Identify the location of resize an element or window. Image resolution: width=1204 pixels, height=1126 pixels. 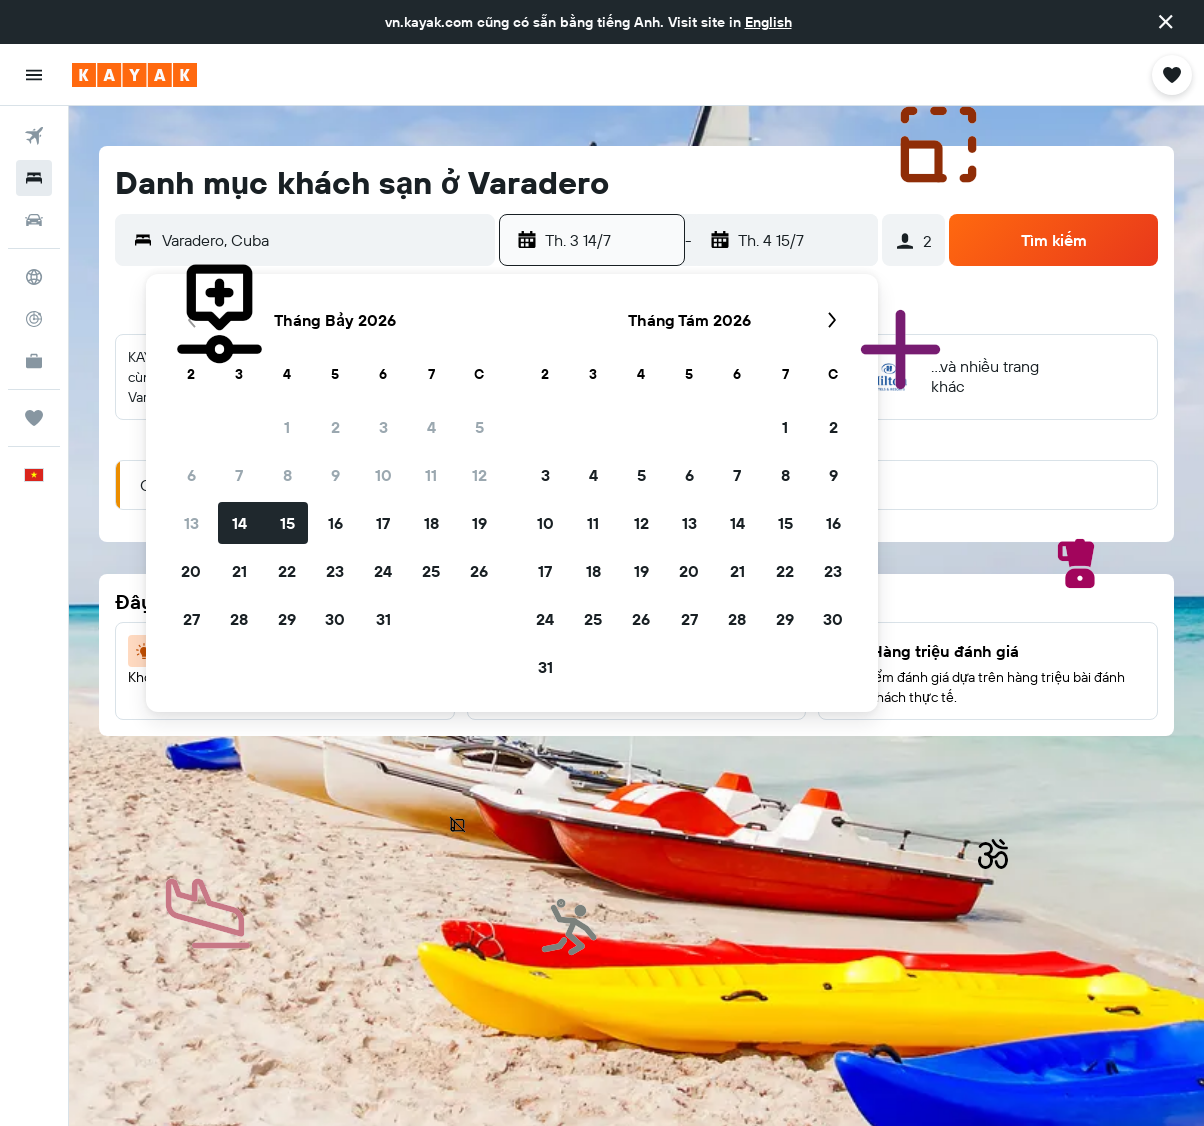
(938, 144).